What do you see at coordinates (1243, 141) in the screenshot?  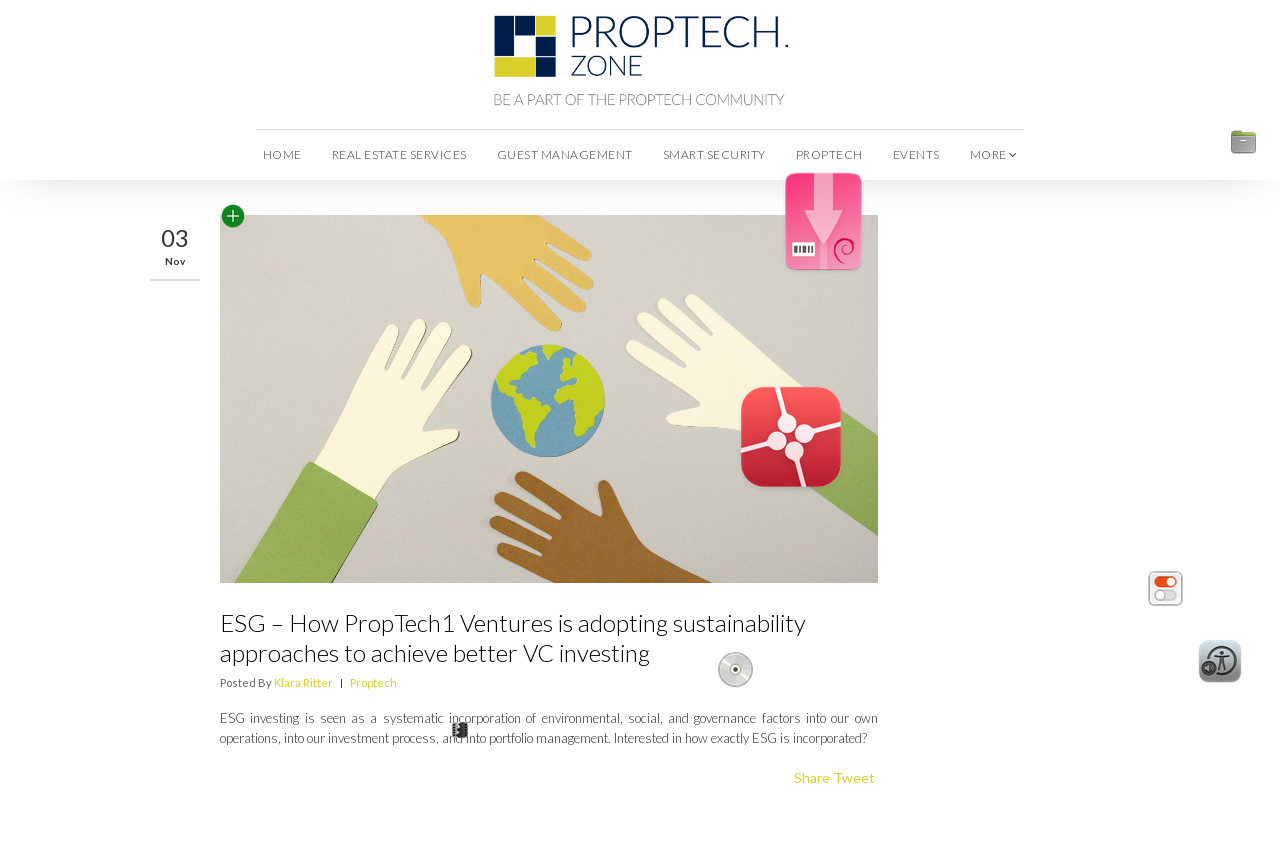 I see `open the file manager application` at bounding box center [1243, 141].